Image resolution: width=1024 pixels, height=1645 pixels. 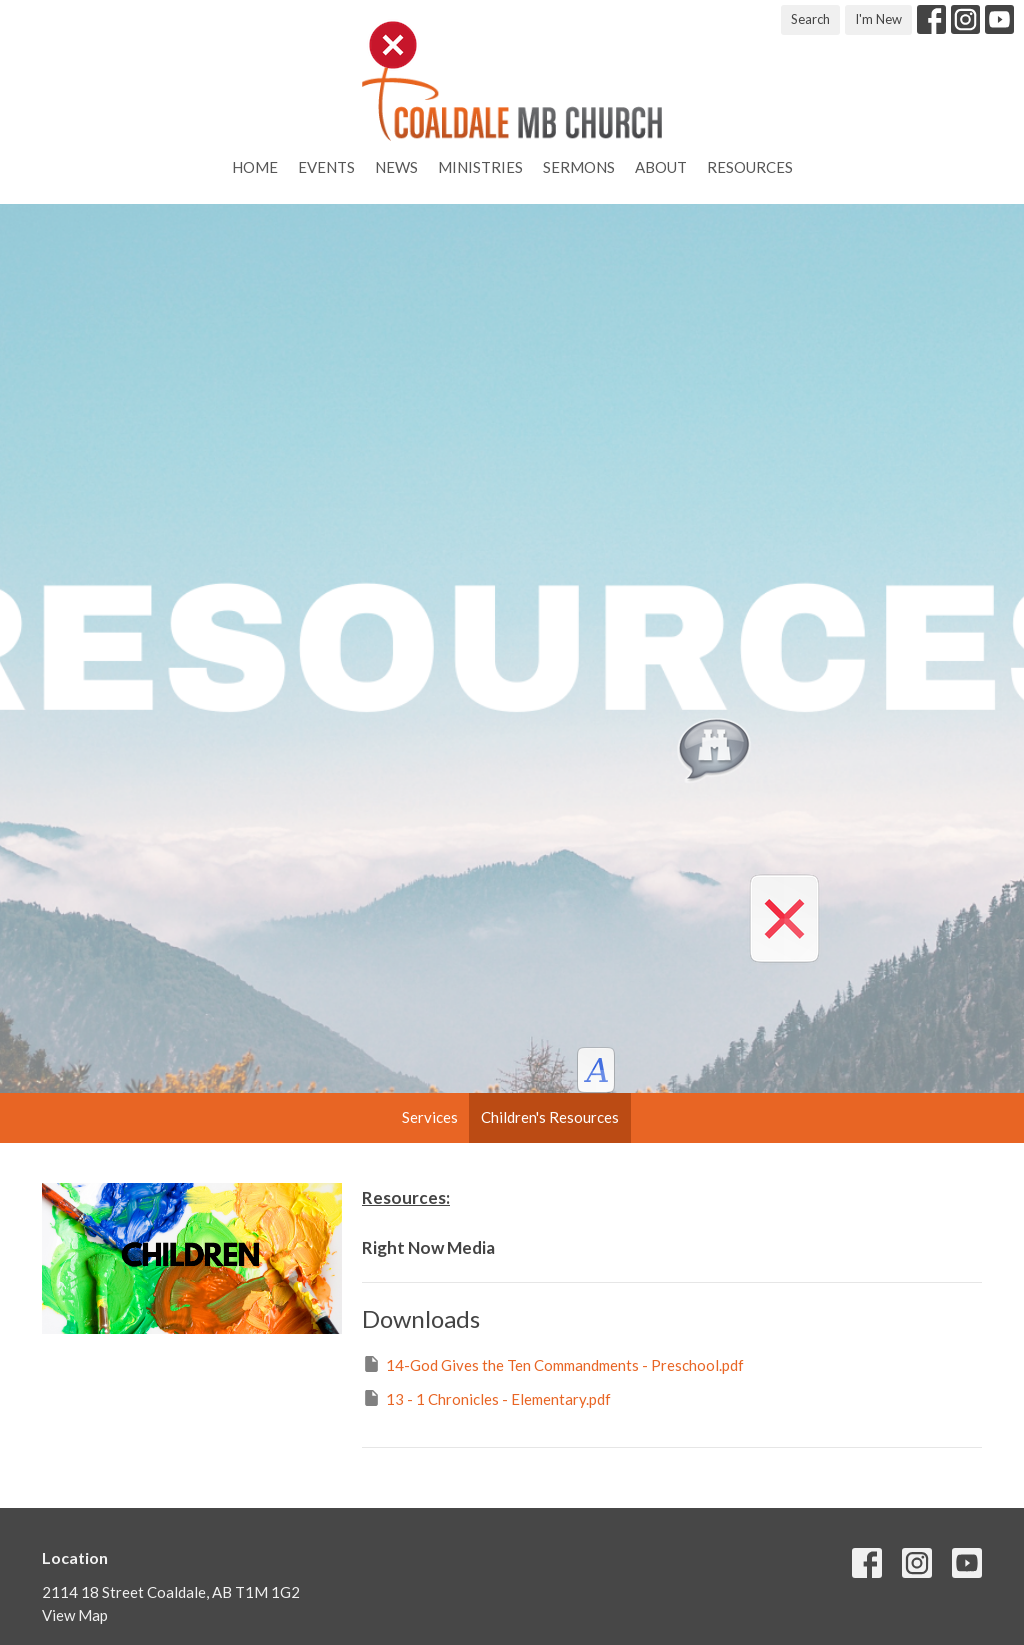 What do you see at coordinates (596, 1070) in the screenshot?
I see `a TrueType font file` at bounding box center [596, 1070].